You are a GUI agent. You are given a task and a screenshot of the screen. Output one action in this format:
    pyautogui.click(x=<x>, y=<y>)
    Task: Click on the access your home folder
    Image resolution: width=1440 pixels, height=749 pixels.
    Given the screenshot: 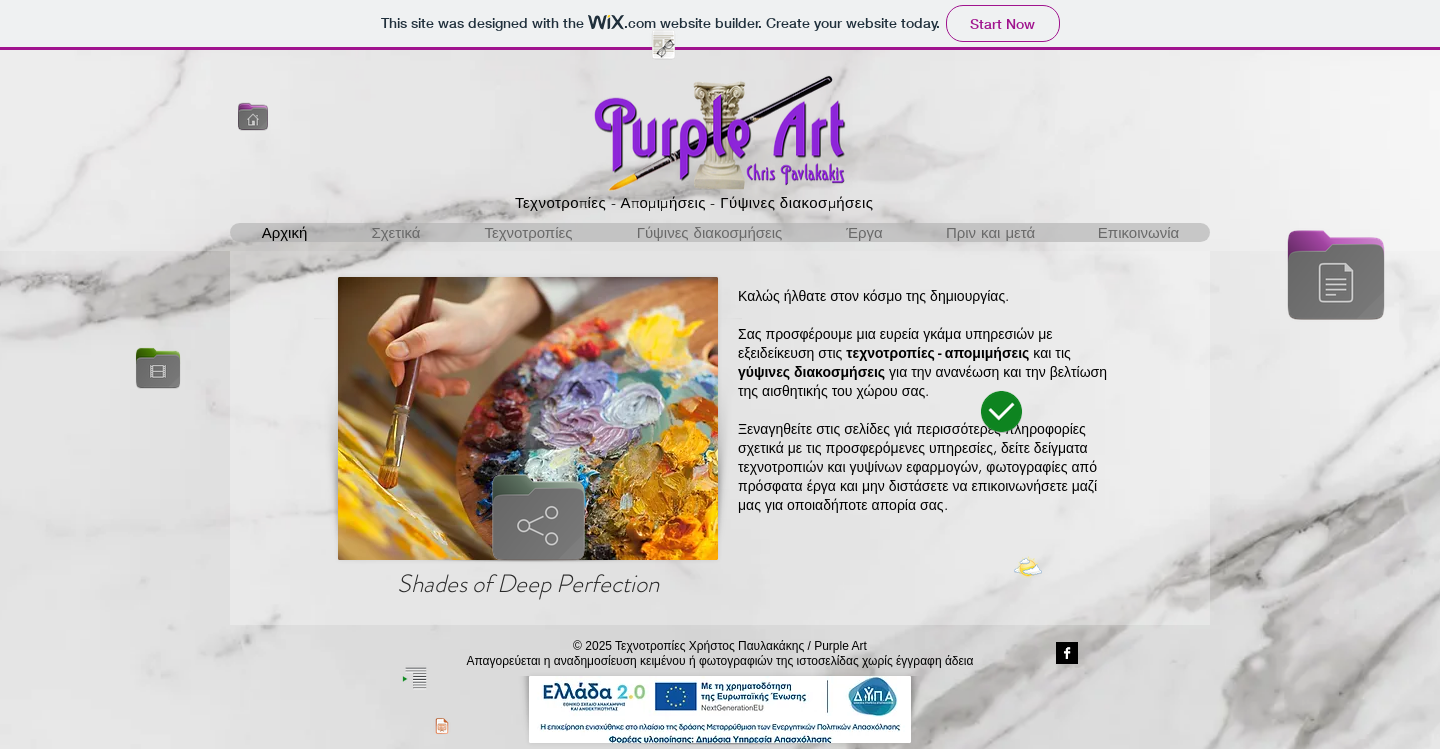 What is the action you would take?
    pyautogui.click(x=253, y=116)
    